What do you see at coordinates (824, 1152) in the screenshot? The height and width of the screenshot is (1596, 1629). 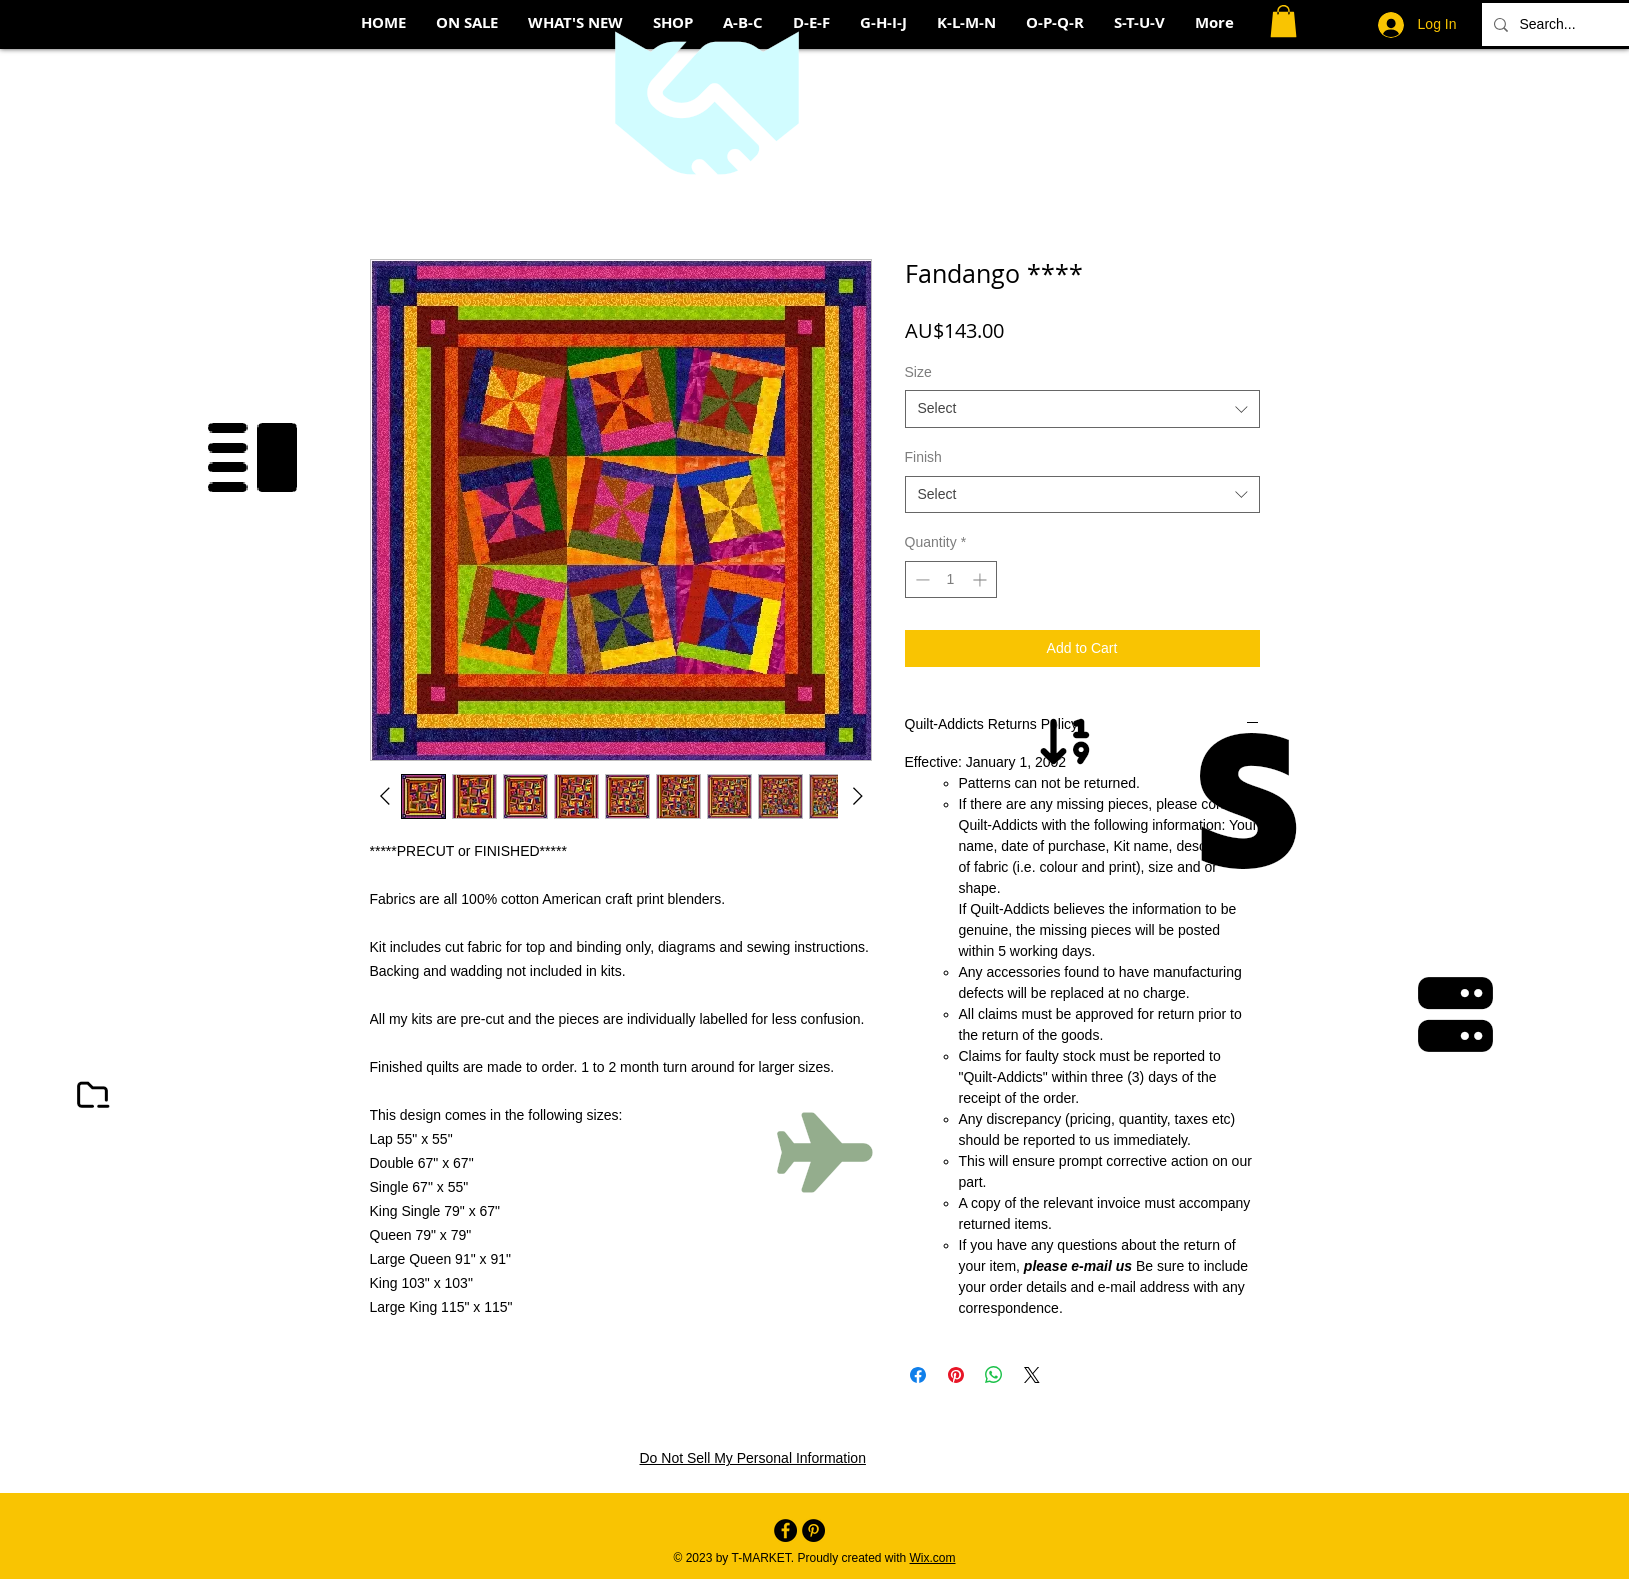 I see `enable airplane mode` at bounding box center [824, 1152].